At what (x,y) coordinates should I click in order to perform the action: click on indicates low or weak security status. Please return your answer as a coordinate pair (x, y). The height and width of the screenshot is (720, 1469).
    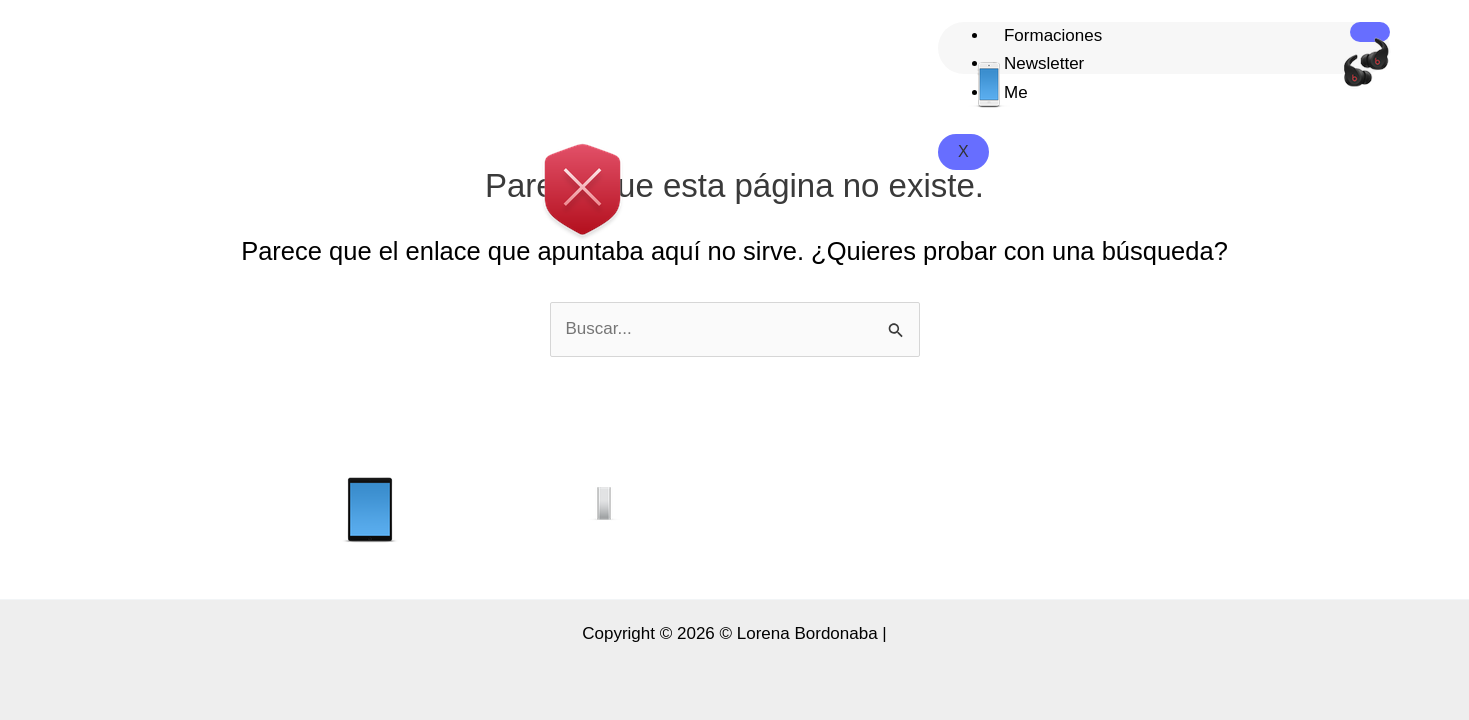
    Looking at the image, I should click on (582, 192).